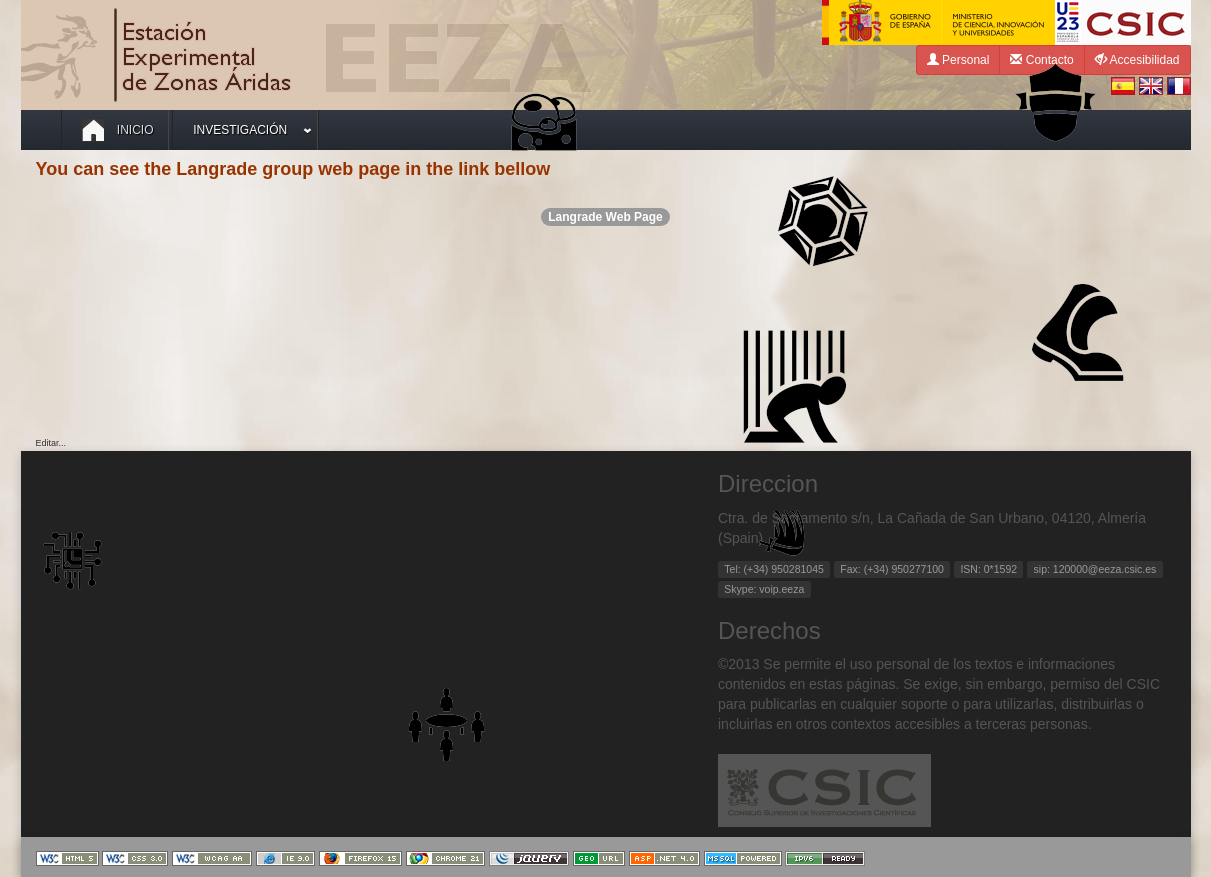 The height and width of the screenshot is (877, 1211). I want to click on join or schedule a meeting, so click(446, 724).